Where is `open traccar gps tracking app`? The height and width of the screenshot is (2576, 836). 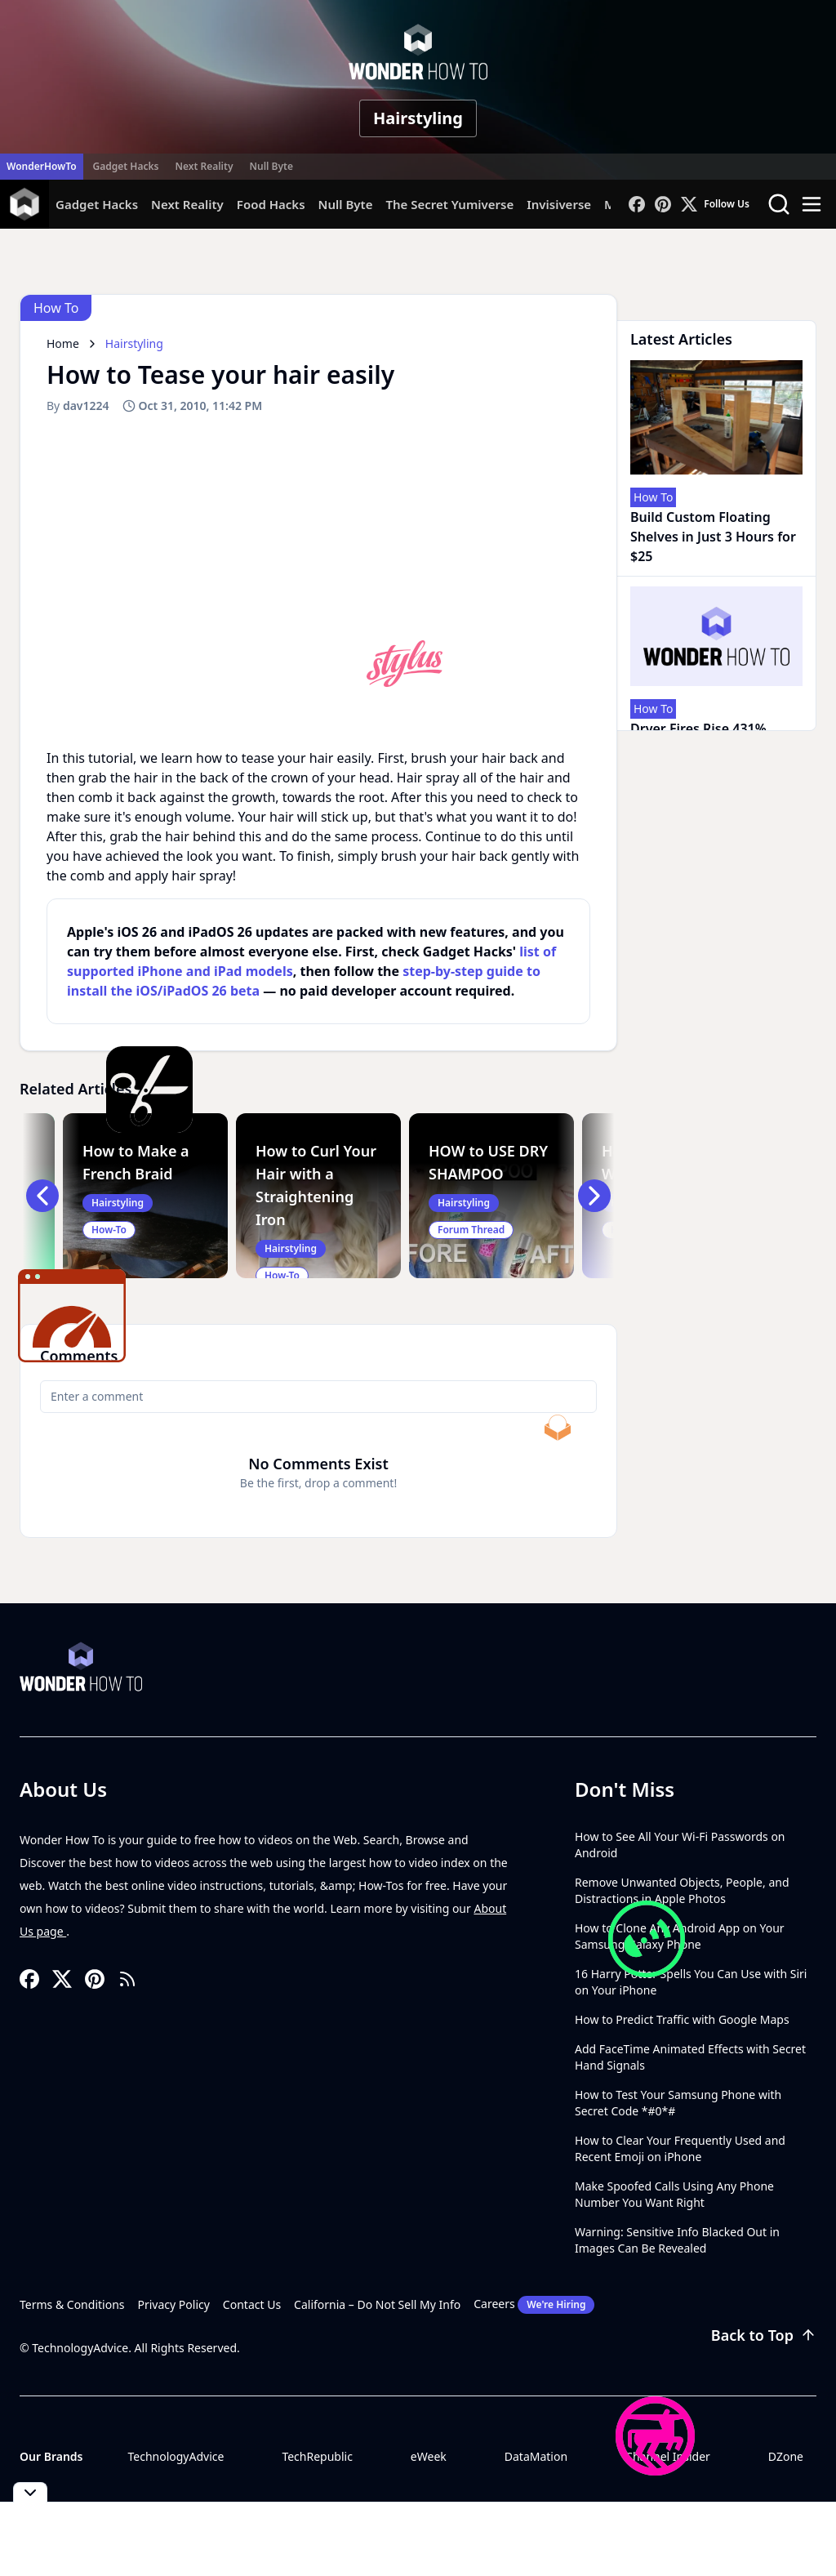 open traccar gps tracking app is located at coordinates (647, 1939).